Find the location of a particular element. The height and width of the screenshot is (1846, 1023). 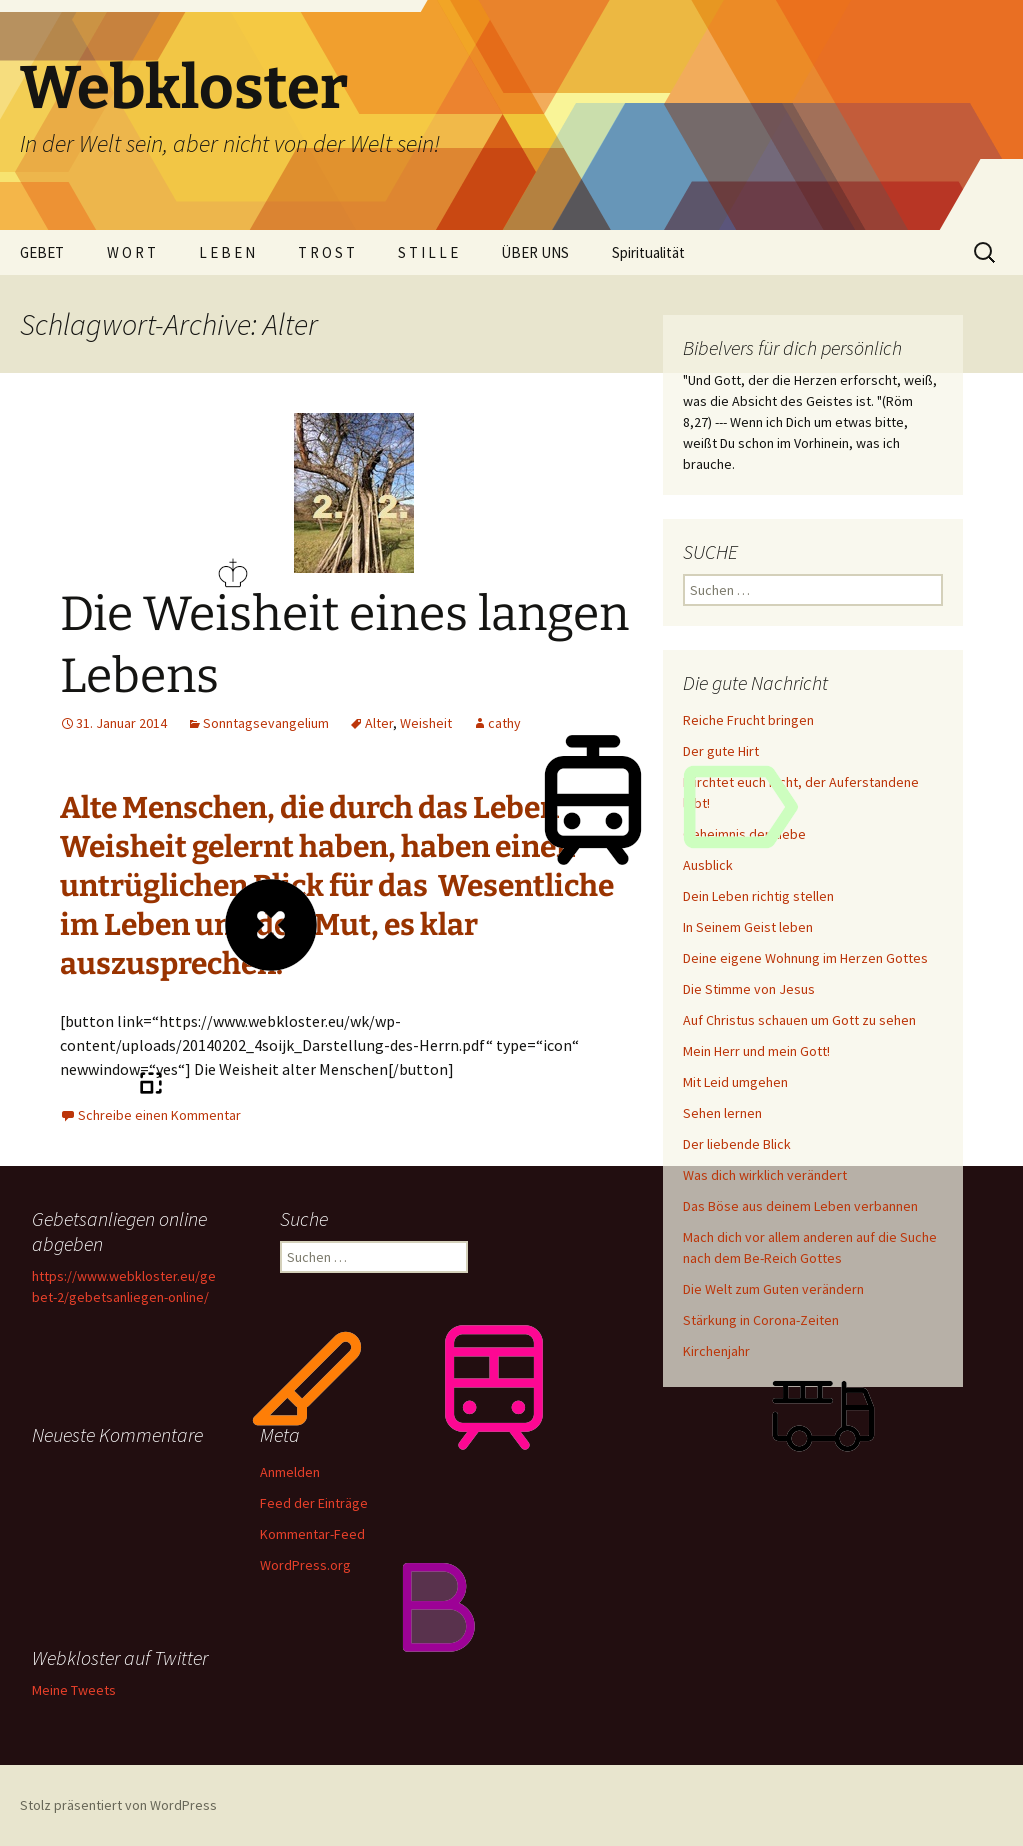

add a tag or label to an item is located at coordinates (737, 807).